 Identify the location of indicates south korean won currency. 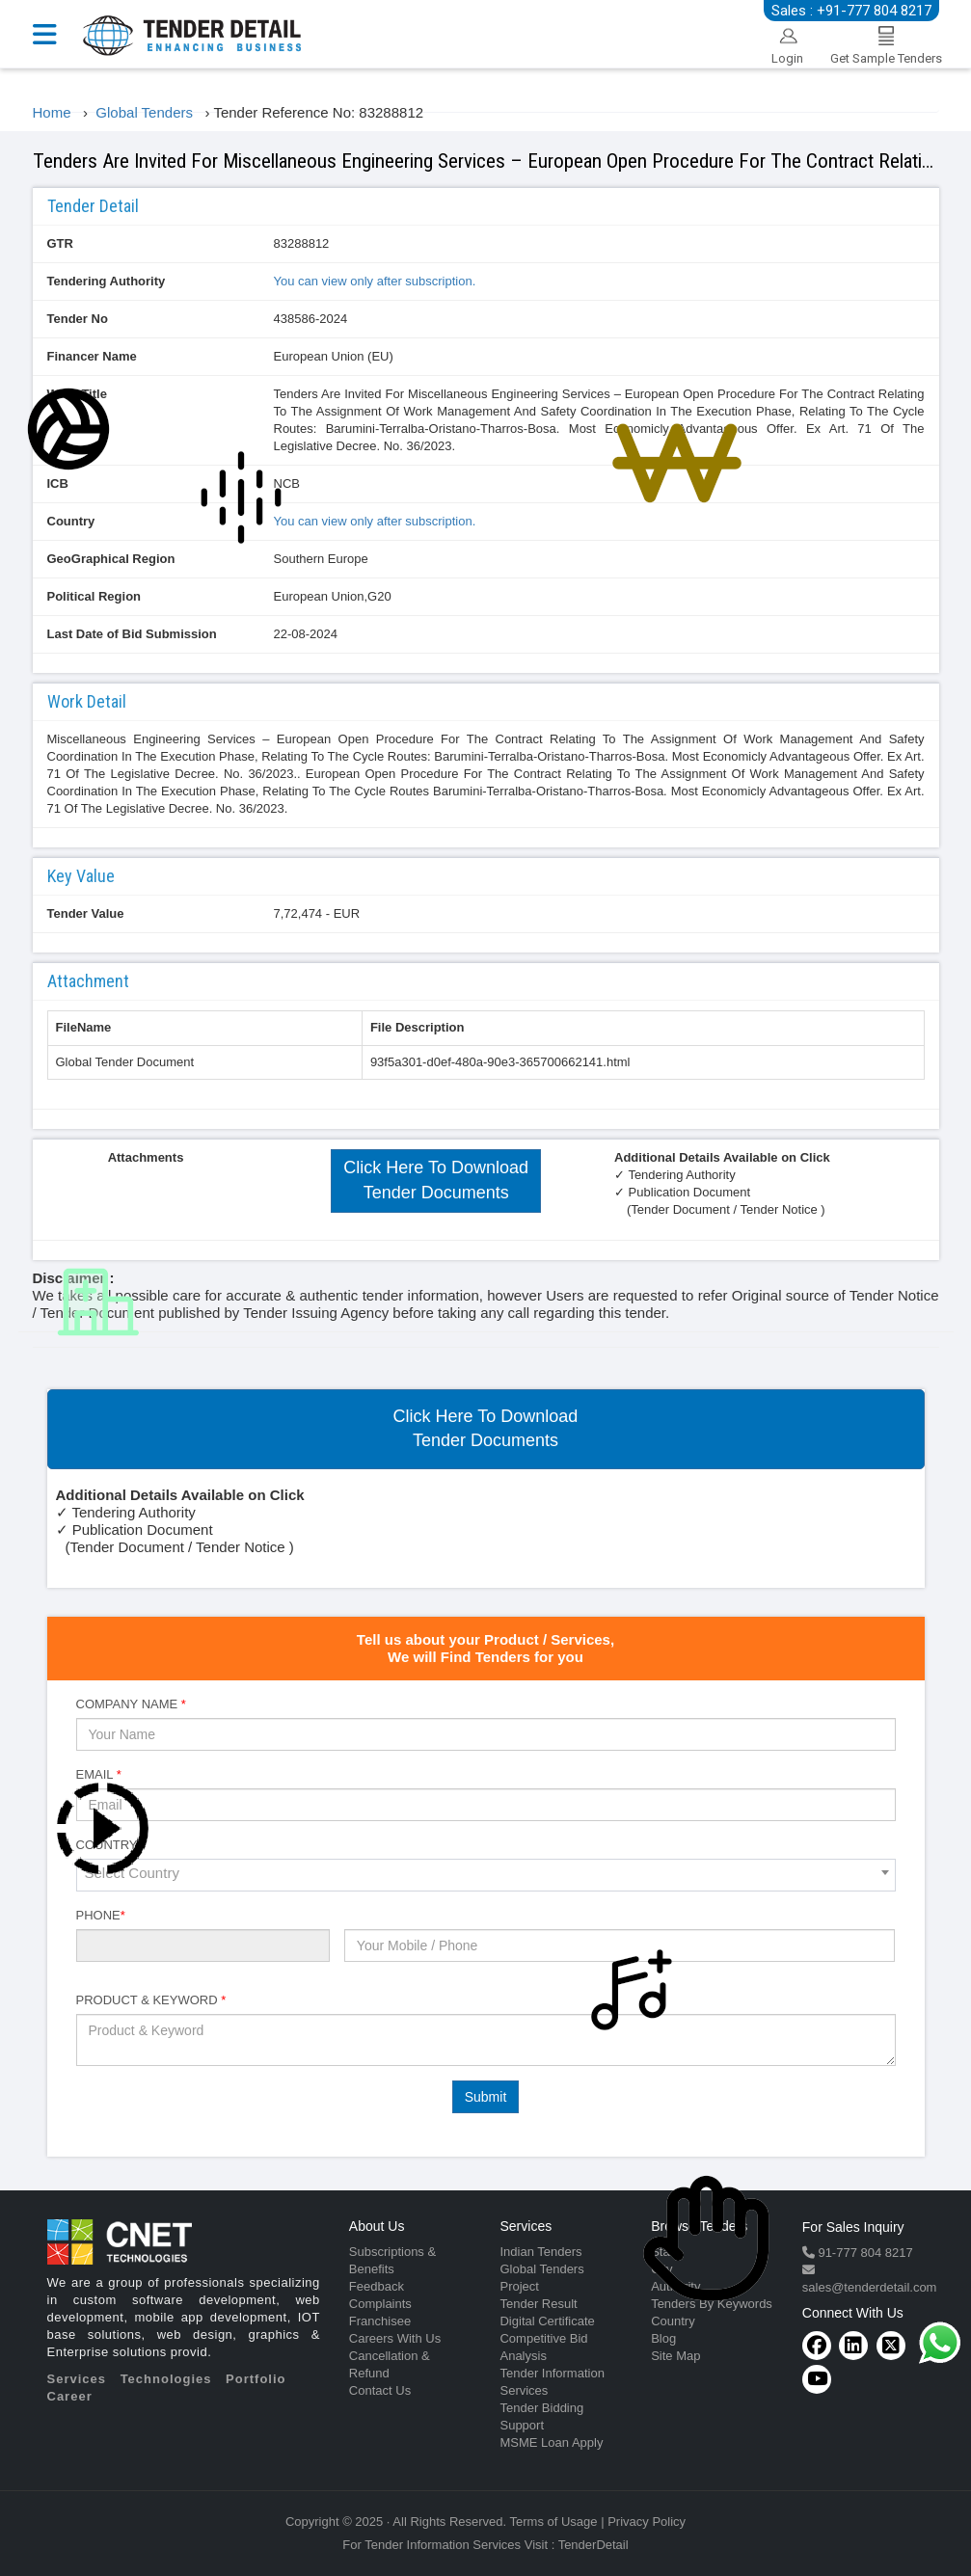
(677, 459).